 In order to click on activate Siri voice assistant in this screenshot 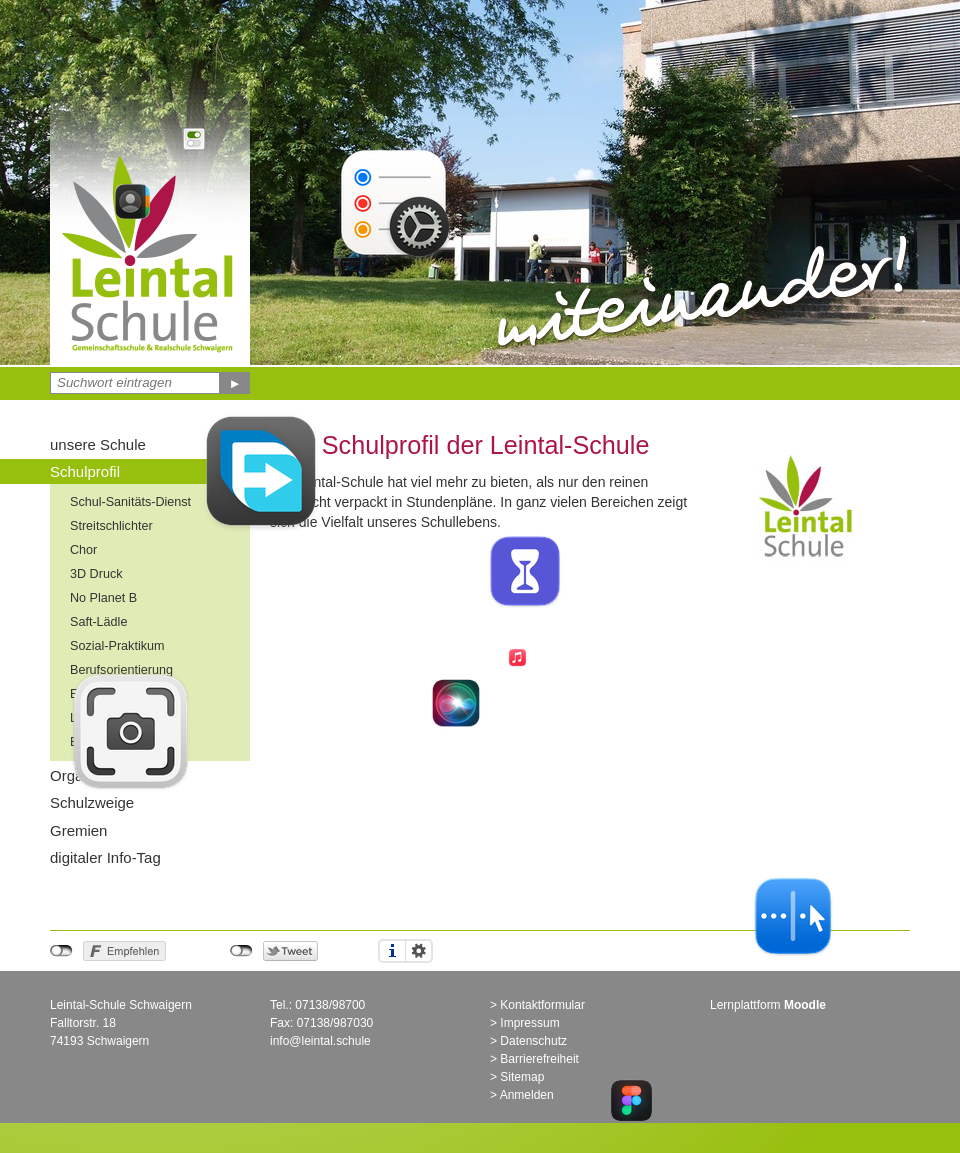, I will do `click(456, 703)`.